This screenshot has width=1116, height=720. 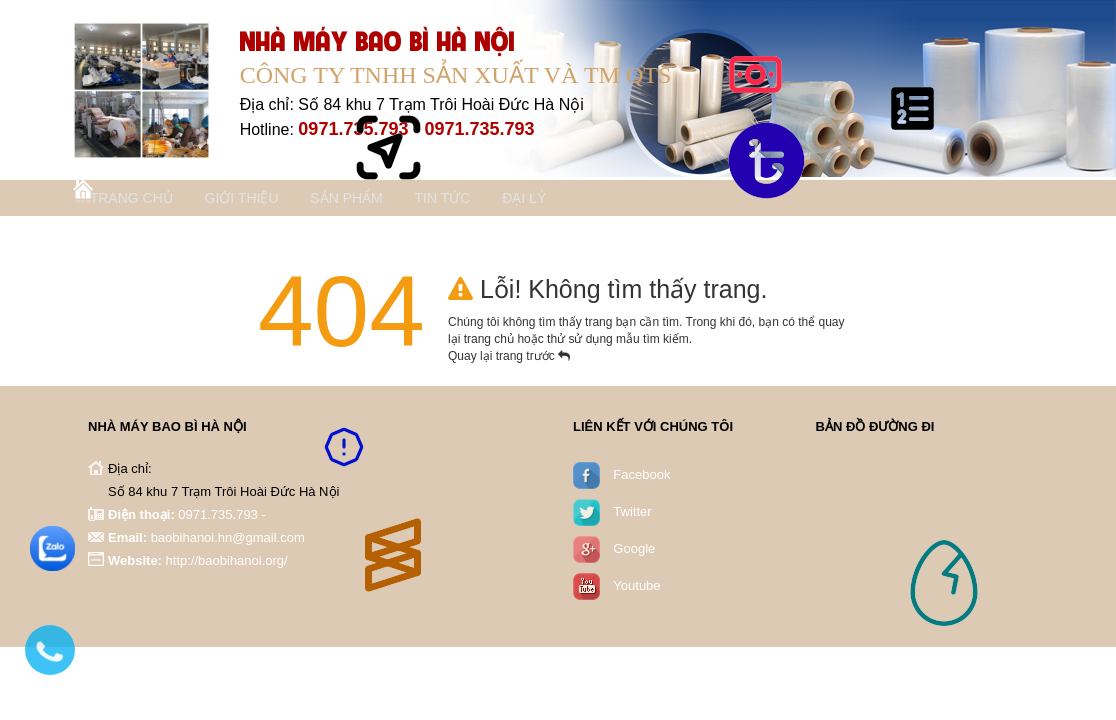 I want to click on indicates a cracked or broken item, so click(x=944, y=583).